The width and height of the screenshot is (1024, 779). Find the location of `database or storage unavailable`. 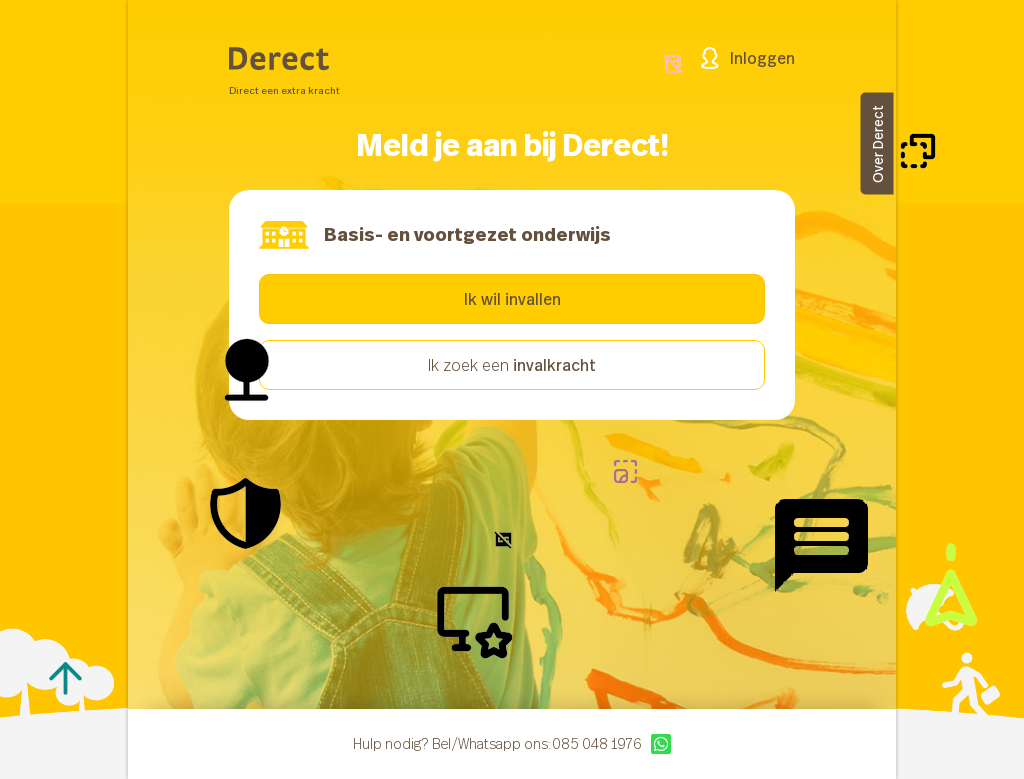

database or storage unavailable is located at coordinates (673, 64).